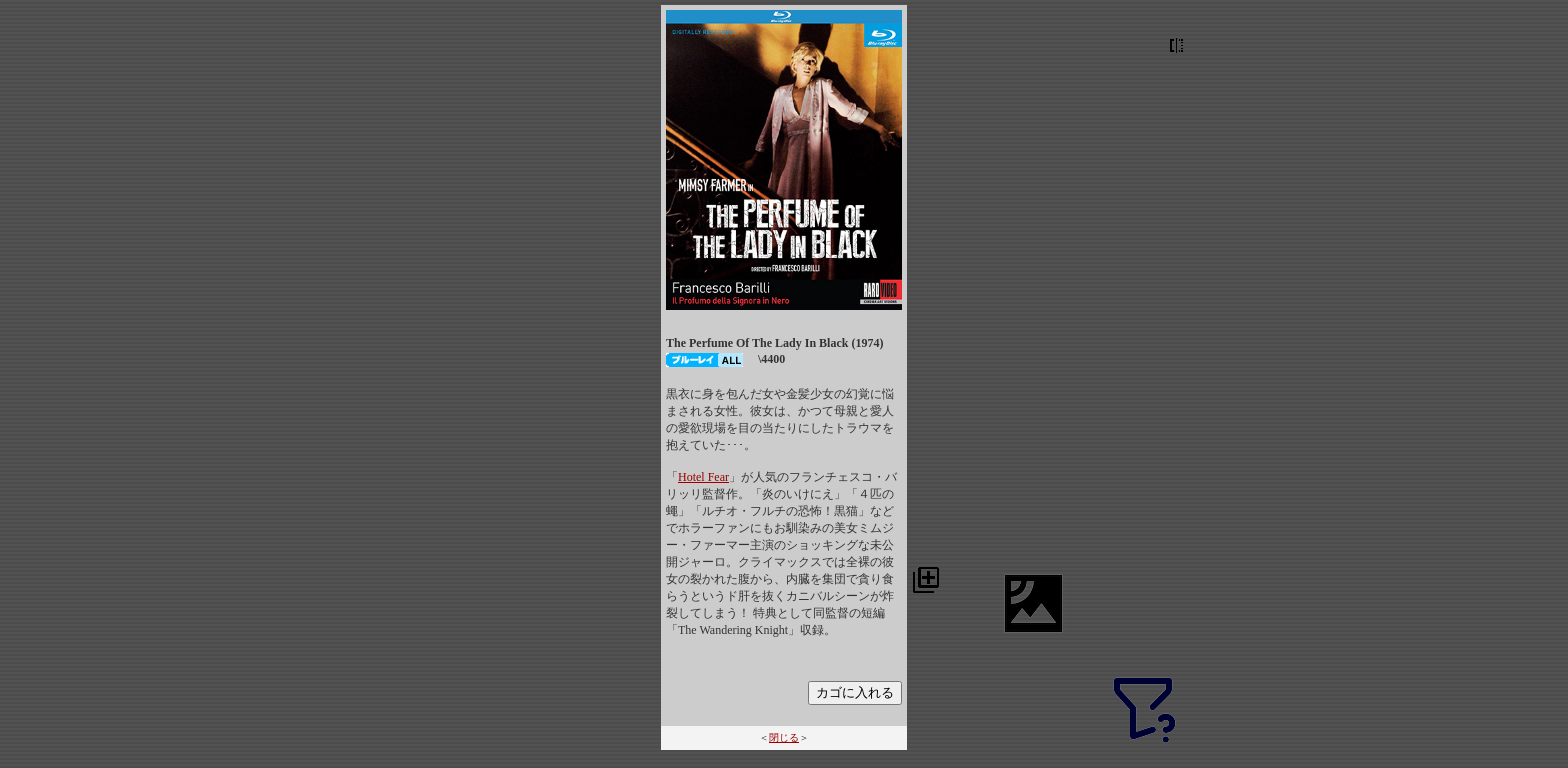  What do you see at coordinates (926, 580) in the screenshot?
I see `add to queue` at bounding box center [926, 580].